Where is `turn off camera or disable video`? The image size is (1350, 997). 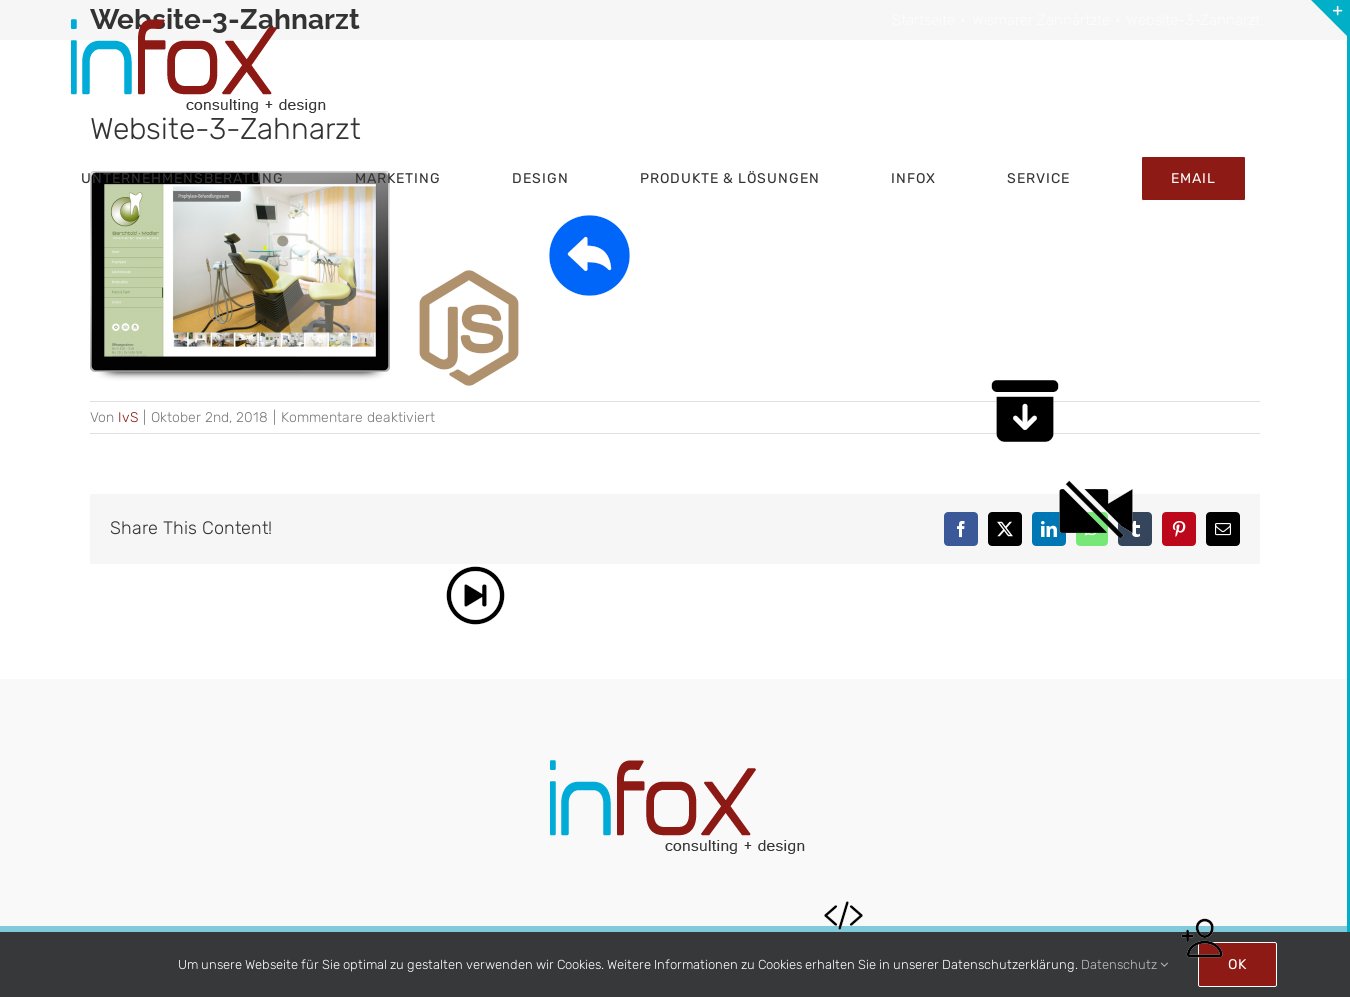
turn off camera or disable video is located at coordinates (1096, 511).